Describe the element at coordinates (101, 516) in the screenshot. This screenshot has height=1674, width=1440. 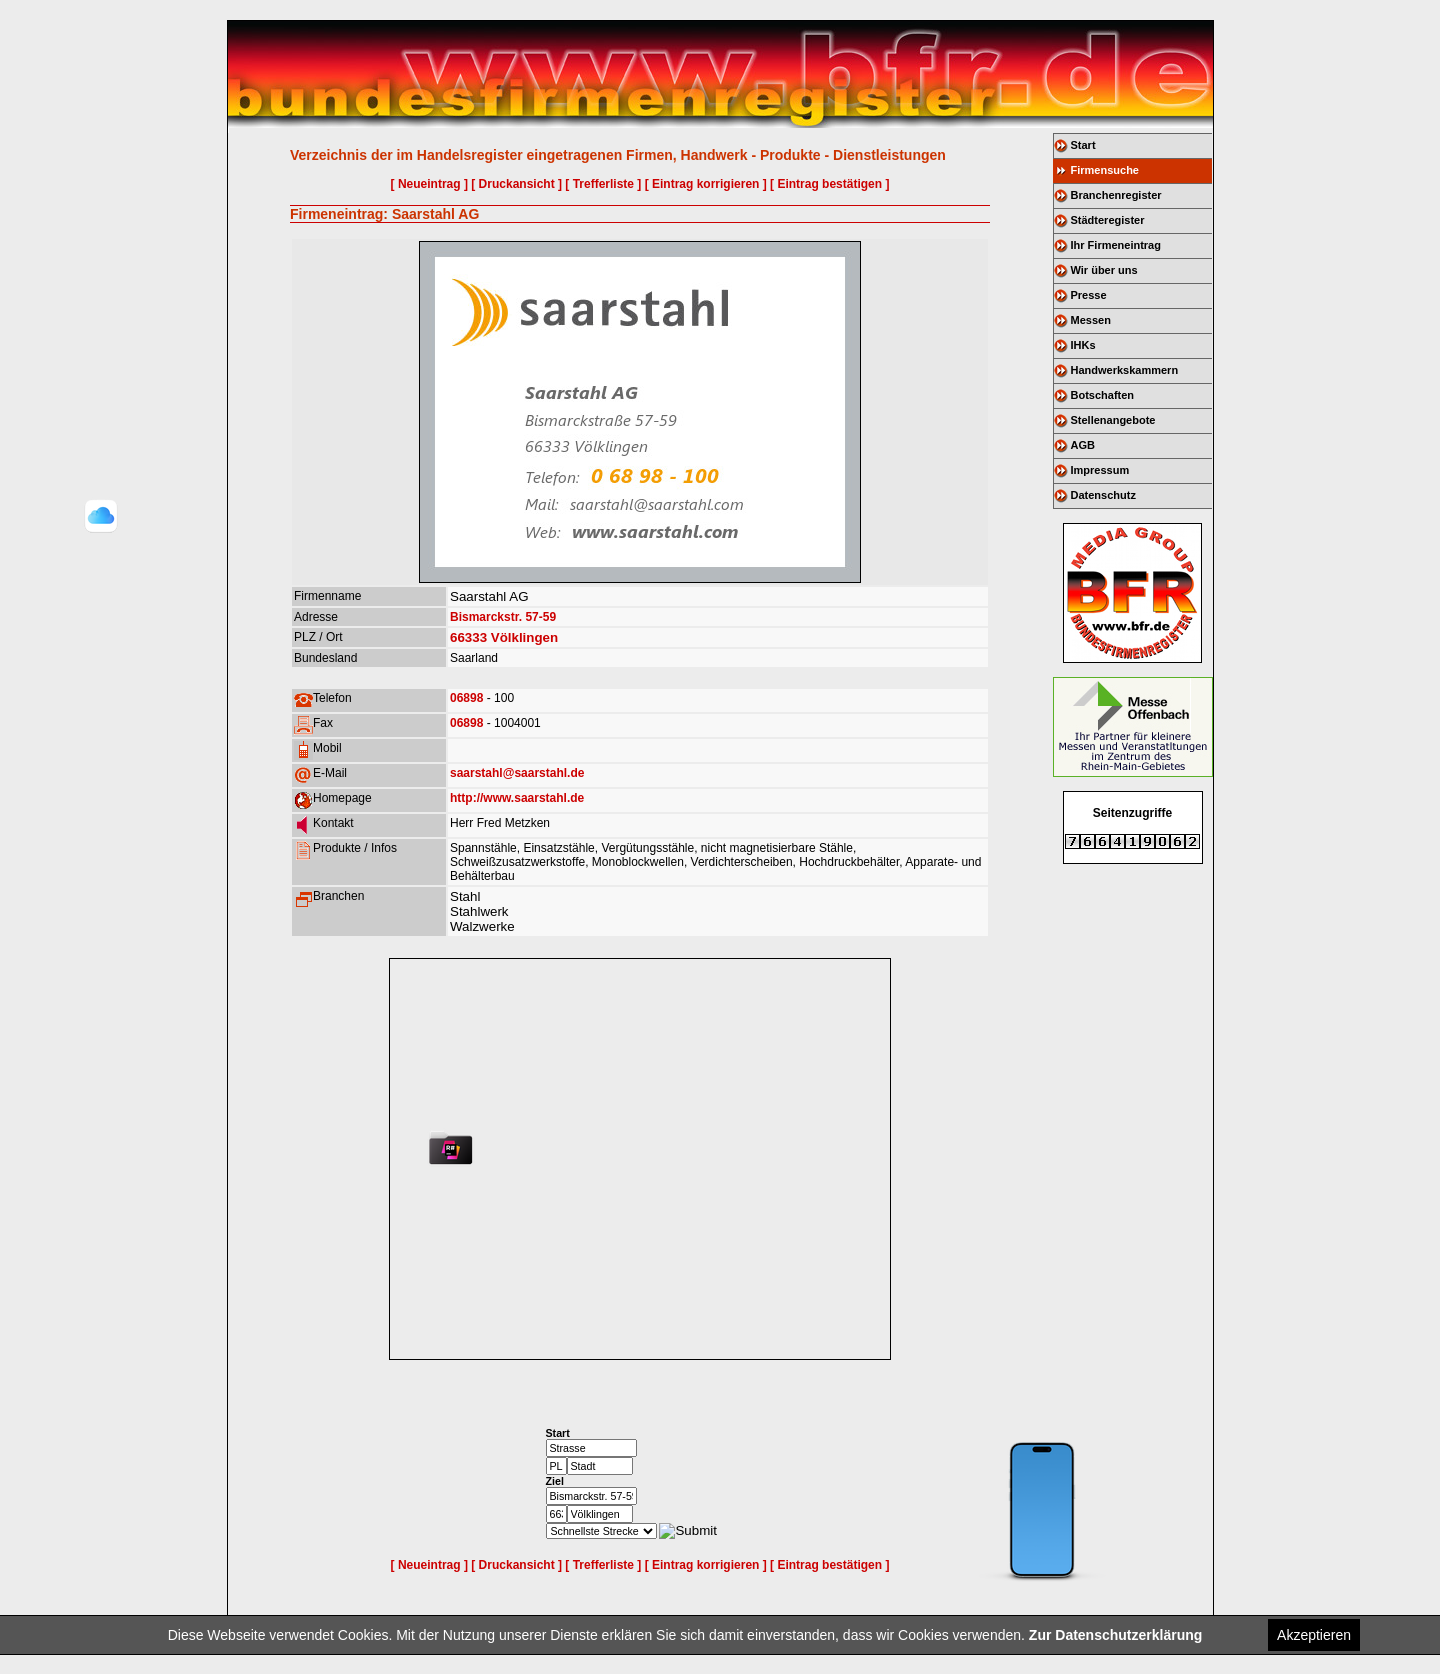
I see `open iCloud Drive folder` at that location.